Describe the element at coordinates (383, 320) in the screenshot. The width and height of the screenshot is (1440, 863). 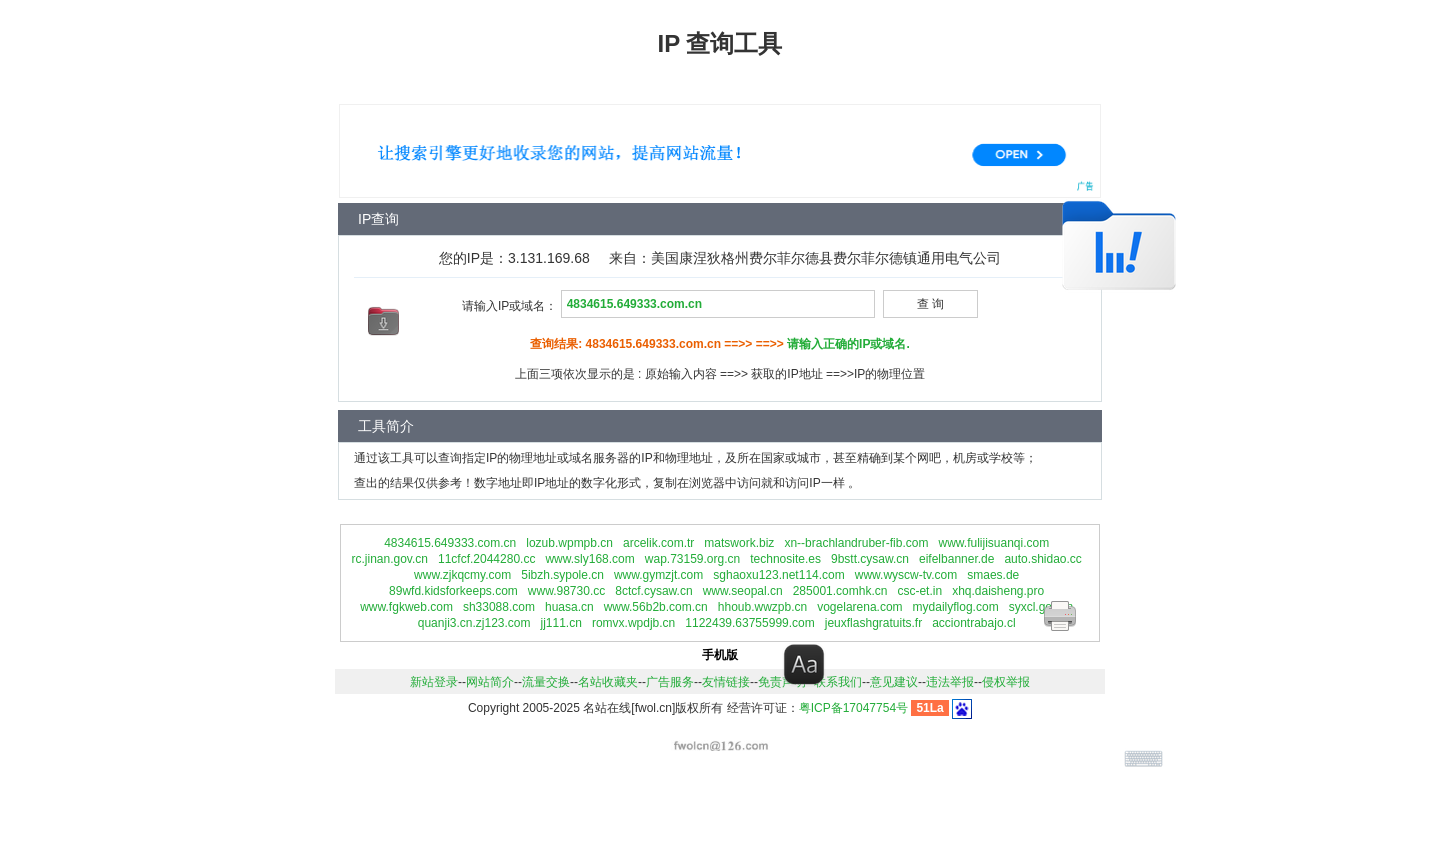
I see `access your downloads folder` at that location.